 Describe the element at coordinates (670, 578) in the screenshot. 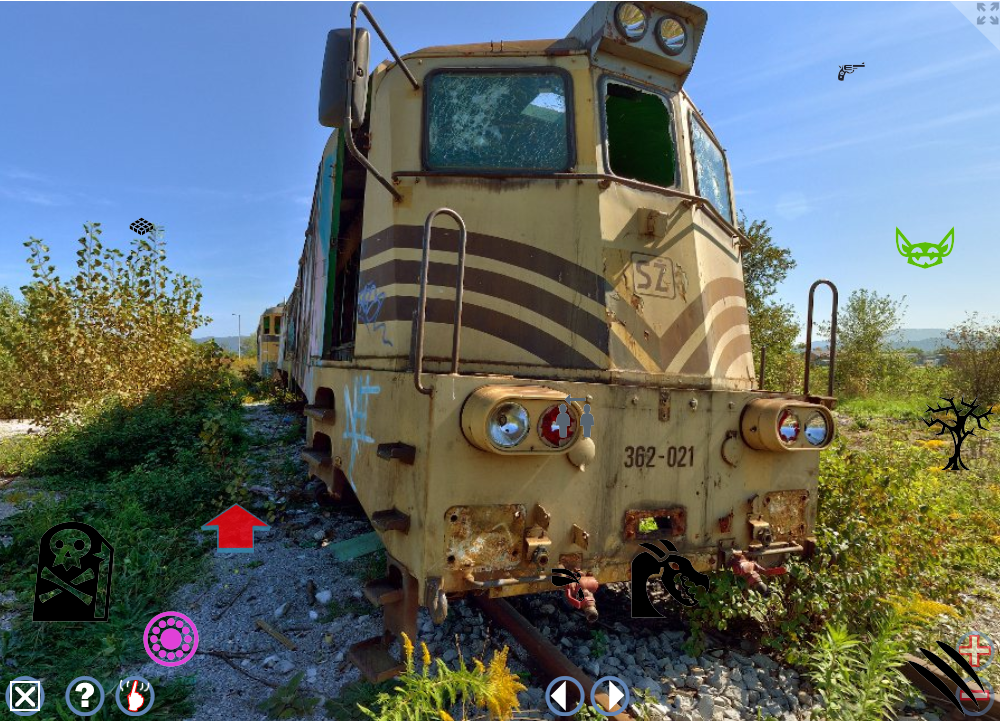

I see `access dragon or monster-related game content` at that location.